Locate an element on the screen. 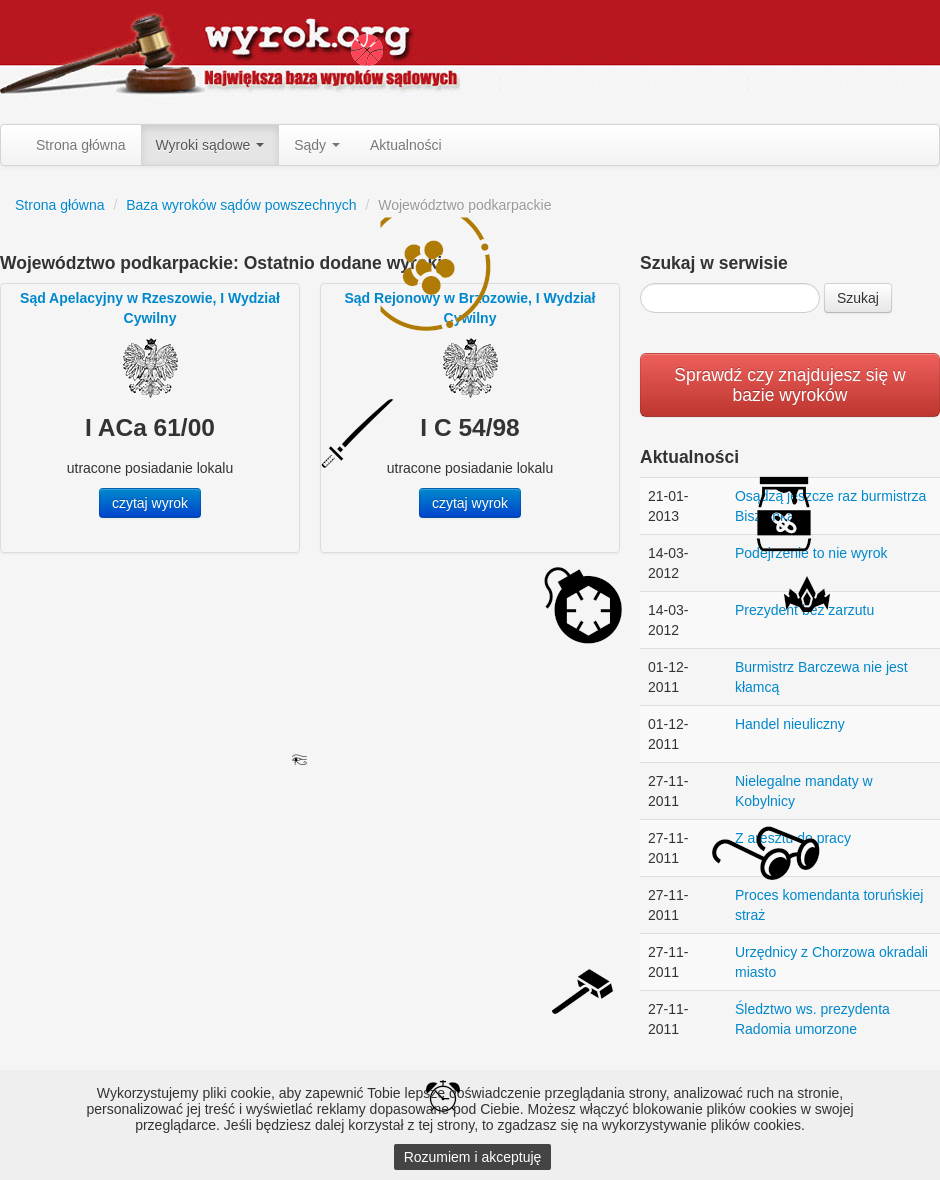 This screenshot has width=940, height=1180. select katana as your weapon is located at coordinates (357, 433).